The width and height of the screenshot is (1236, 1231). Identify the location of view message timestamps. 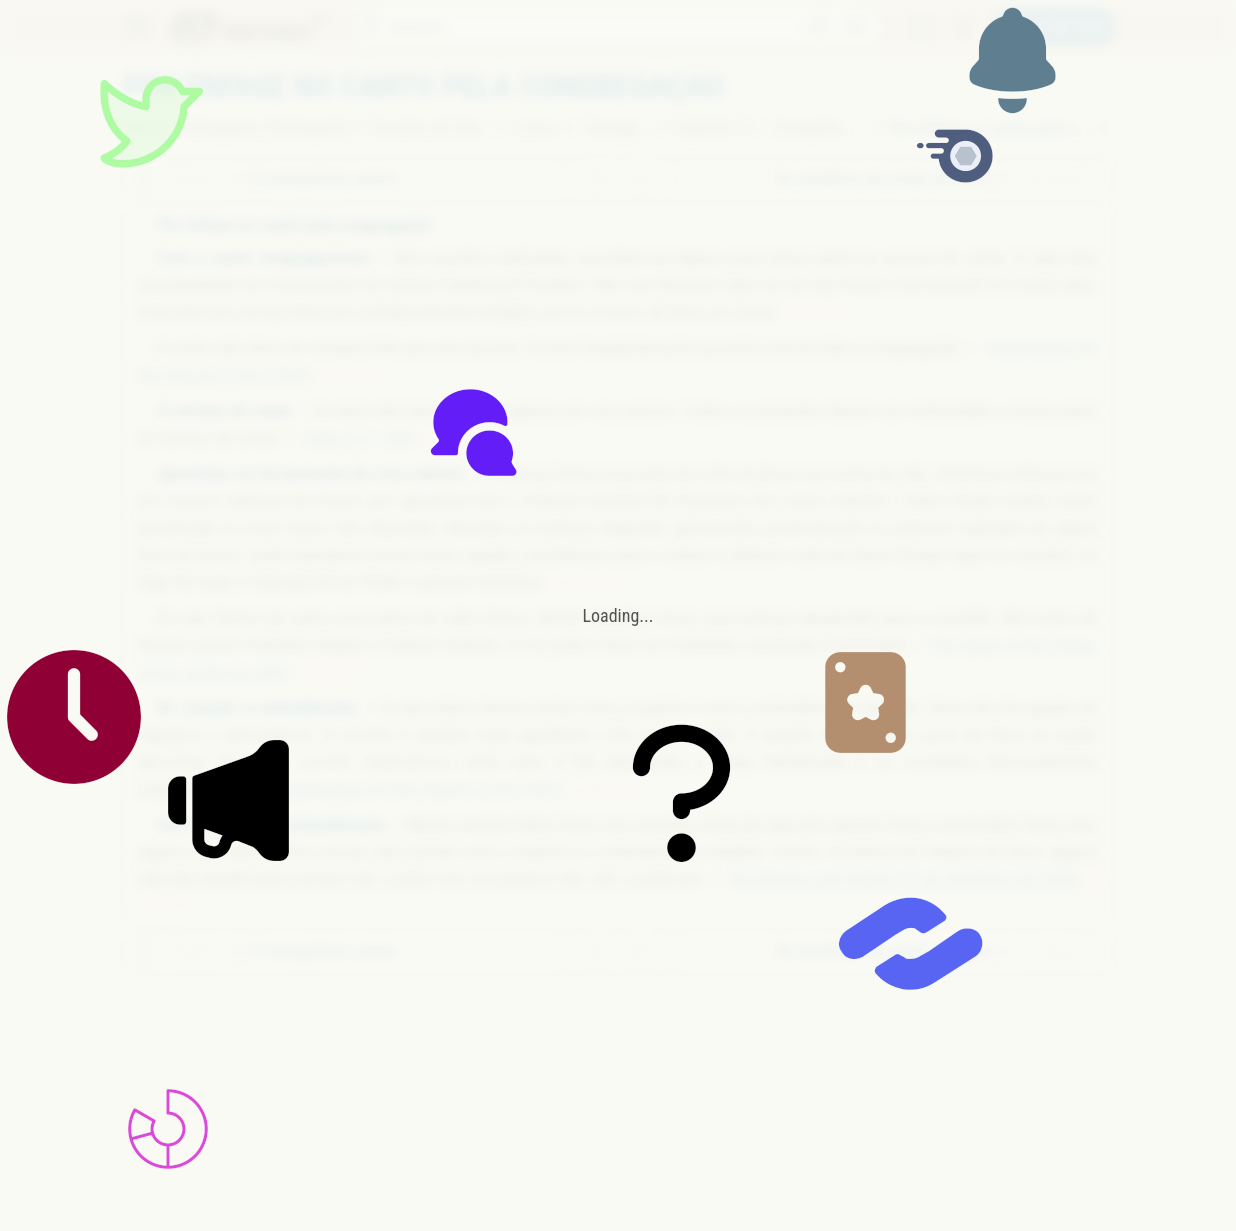
(74, 717).